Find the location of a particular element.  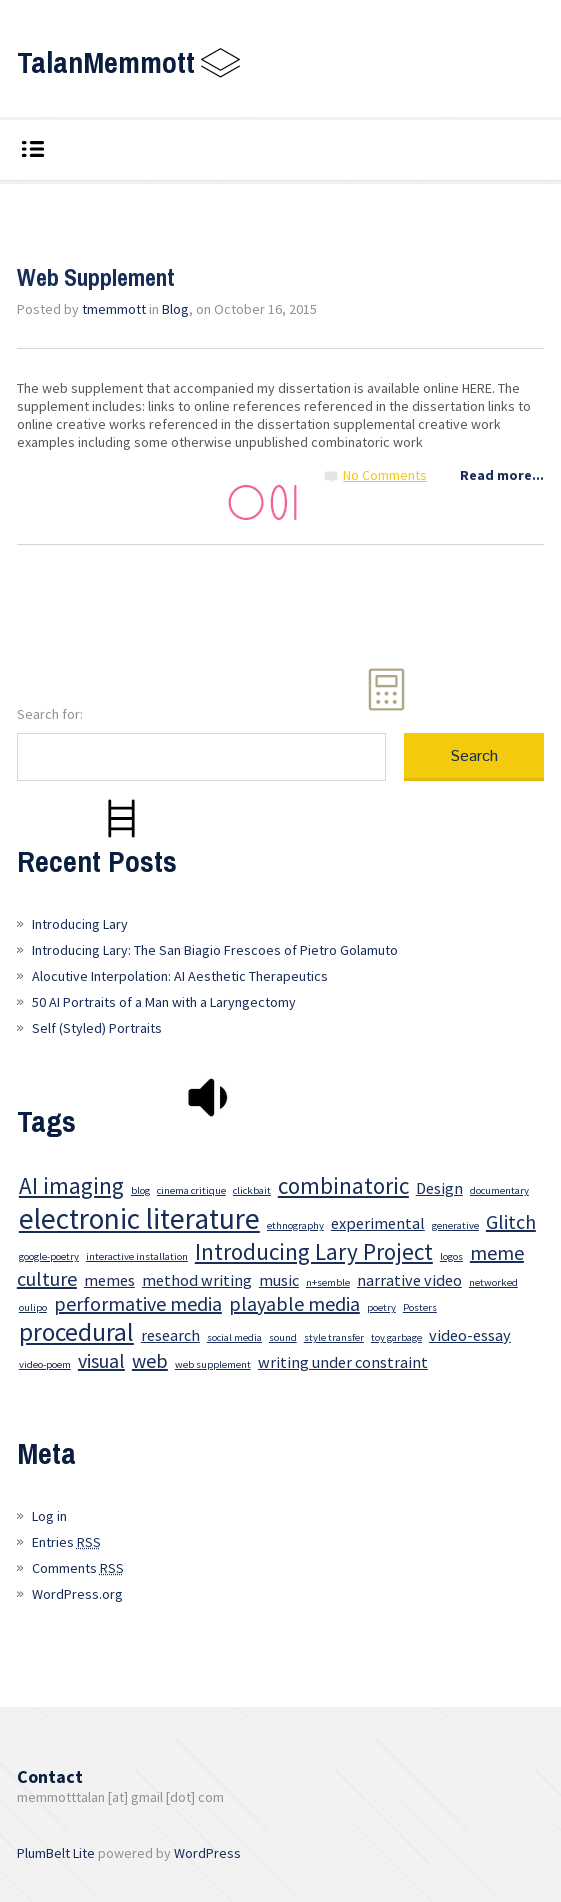

open calculator app is located at coordinates (386, 689).